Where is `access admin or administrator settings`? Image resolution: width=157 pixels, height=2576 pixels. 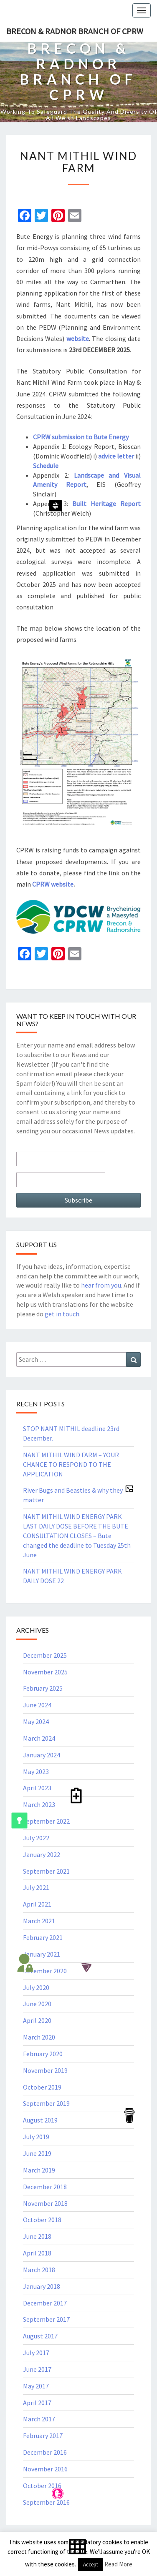 access admin or administrator settings is located at coordinates (24, 1963).